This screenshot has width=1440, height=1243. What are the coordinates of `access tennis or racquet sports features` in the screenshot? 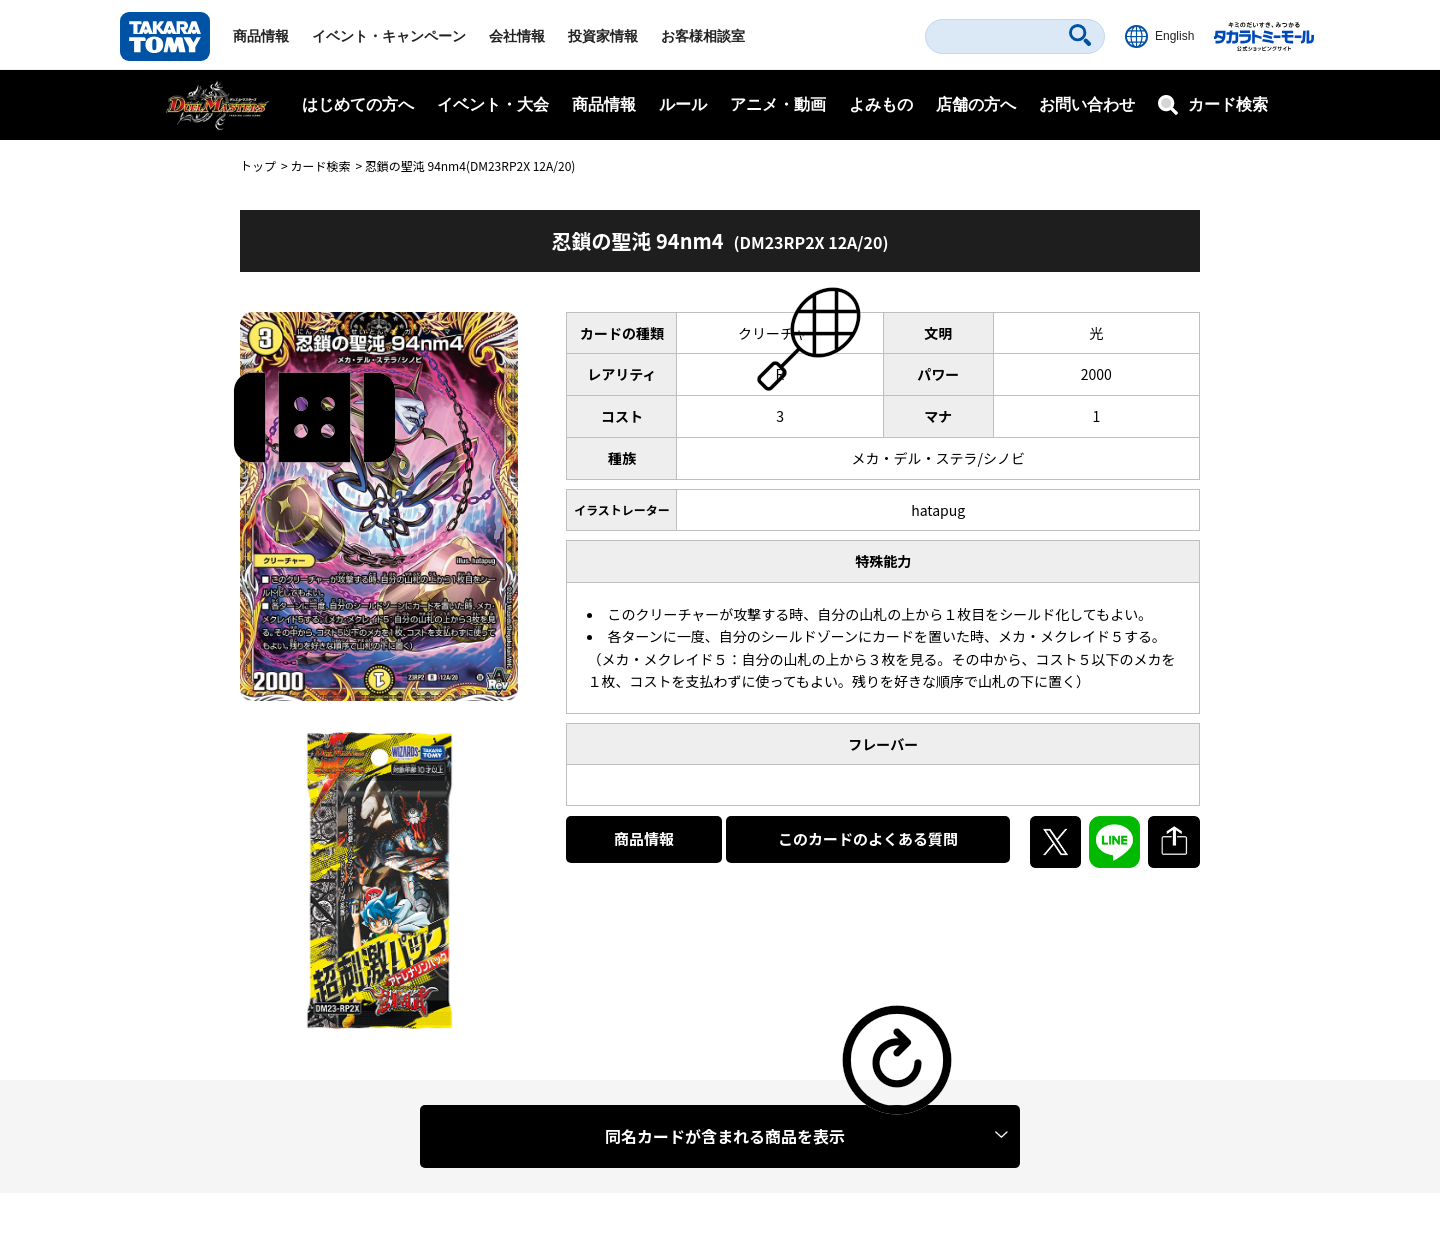 It's located at (807, 341).